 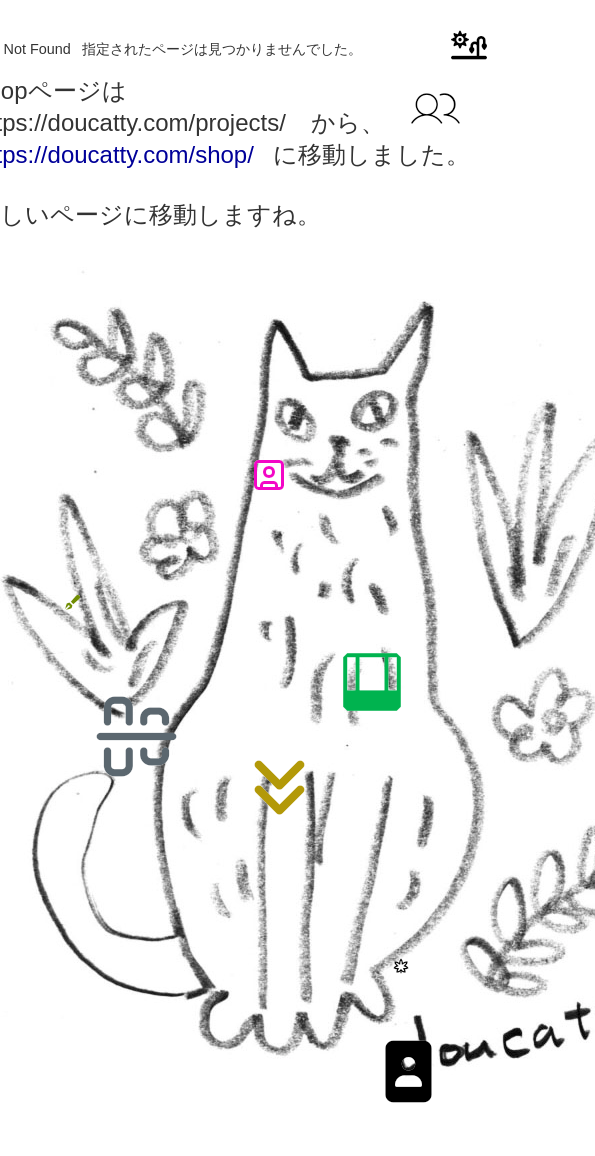 I want to click on expand to show more content, so click(x=279, y=785).